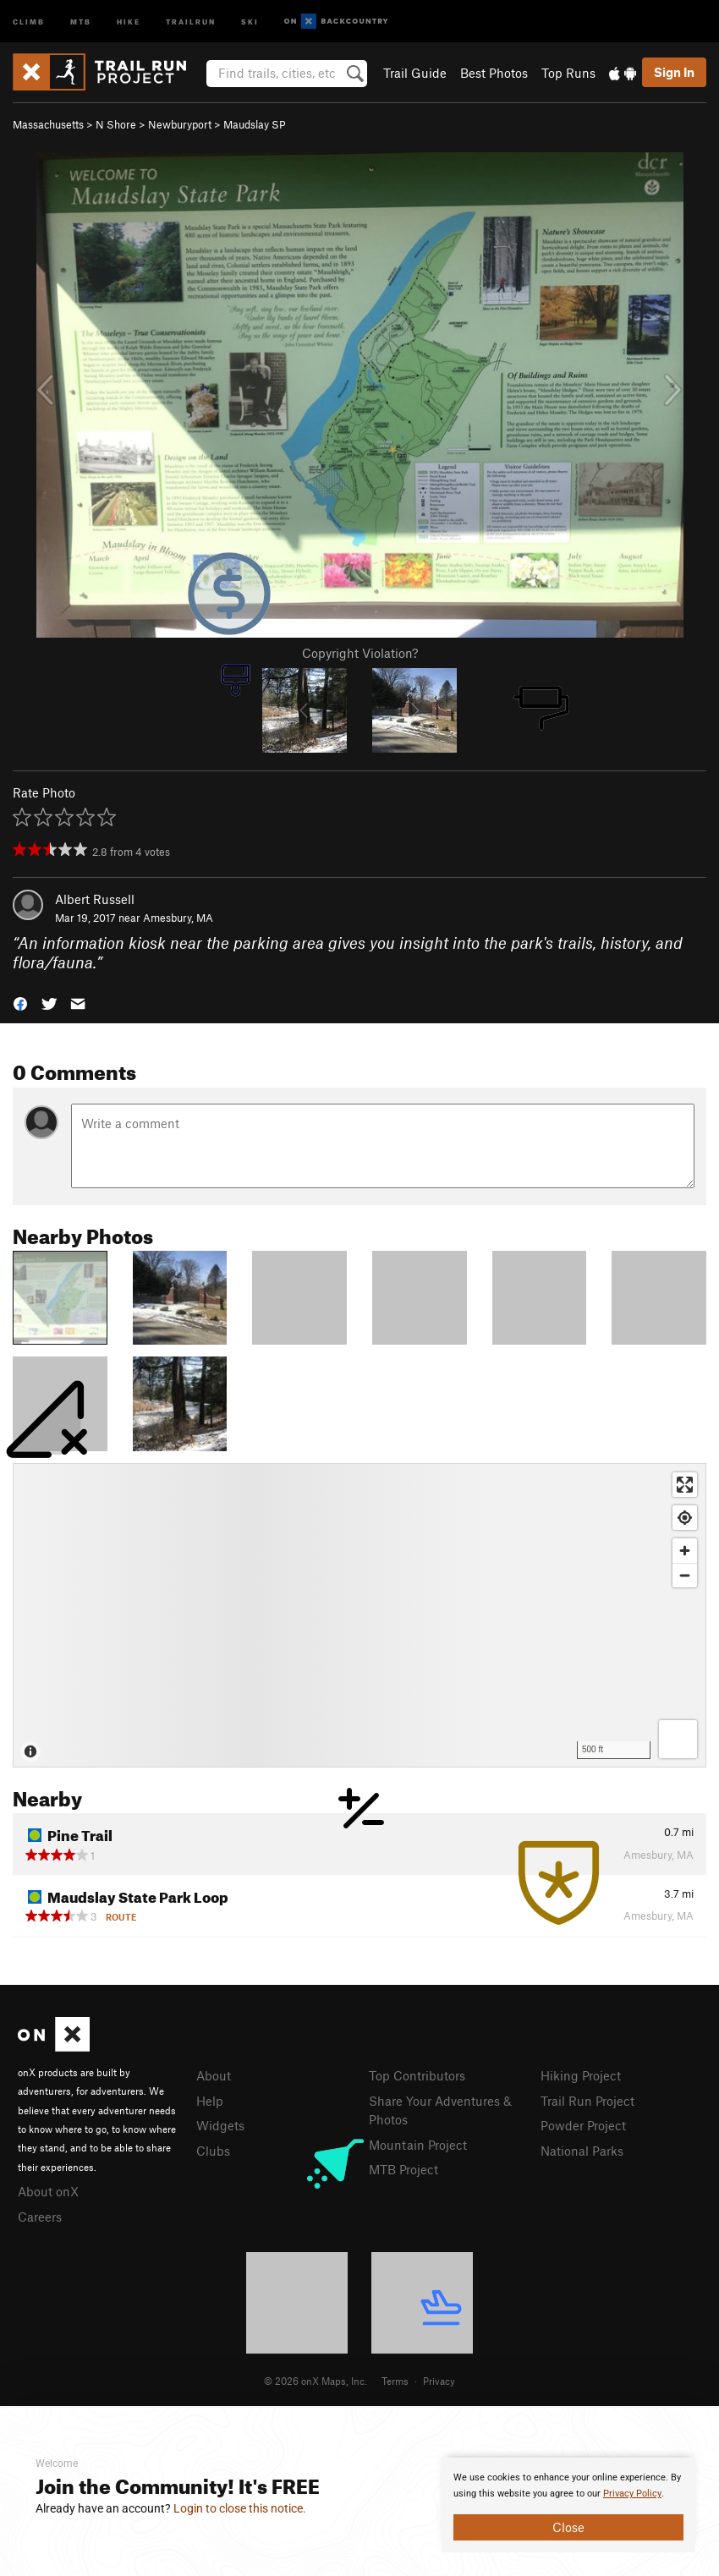  I want to click on no cellular signal available, so click(52, 1422).